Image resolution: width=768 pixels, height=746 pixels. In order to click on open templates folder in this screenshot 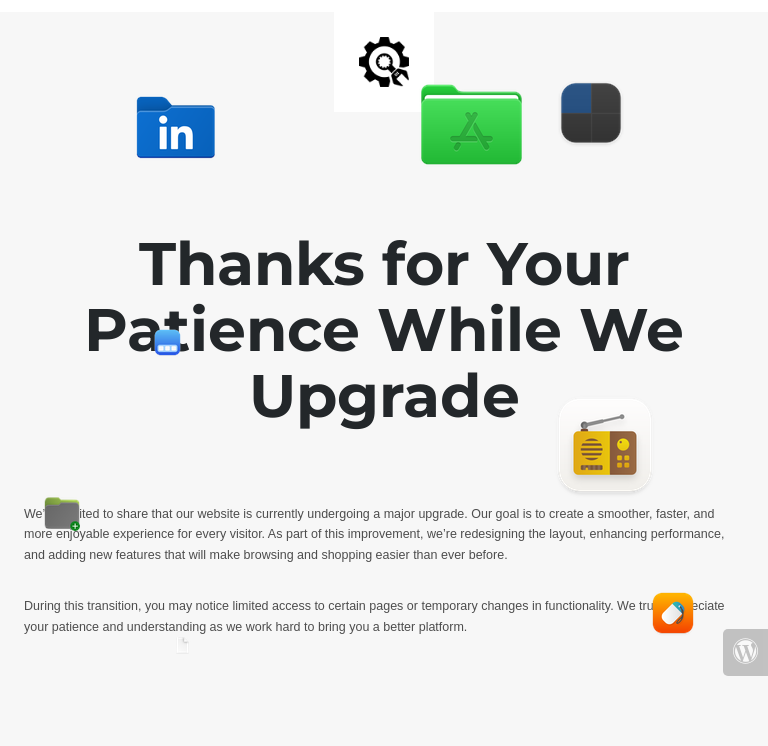, I will do `click(471, 124)`.